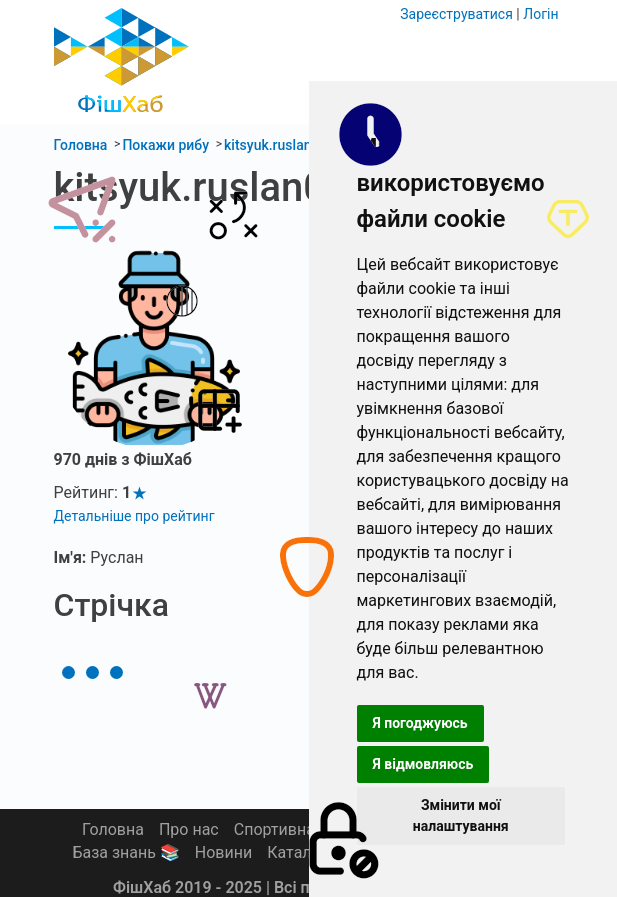 This screenshot has height=897, width=617. Describe the element at coordinates (209, 695) in the screenshot. I see `open Wikipedia article` at that location.